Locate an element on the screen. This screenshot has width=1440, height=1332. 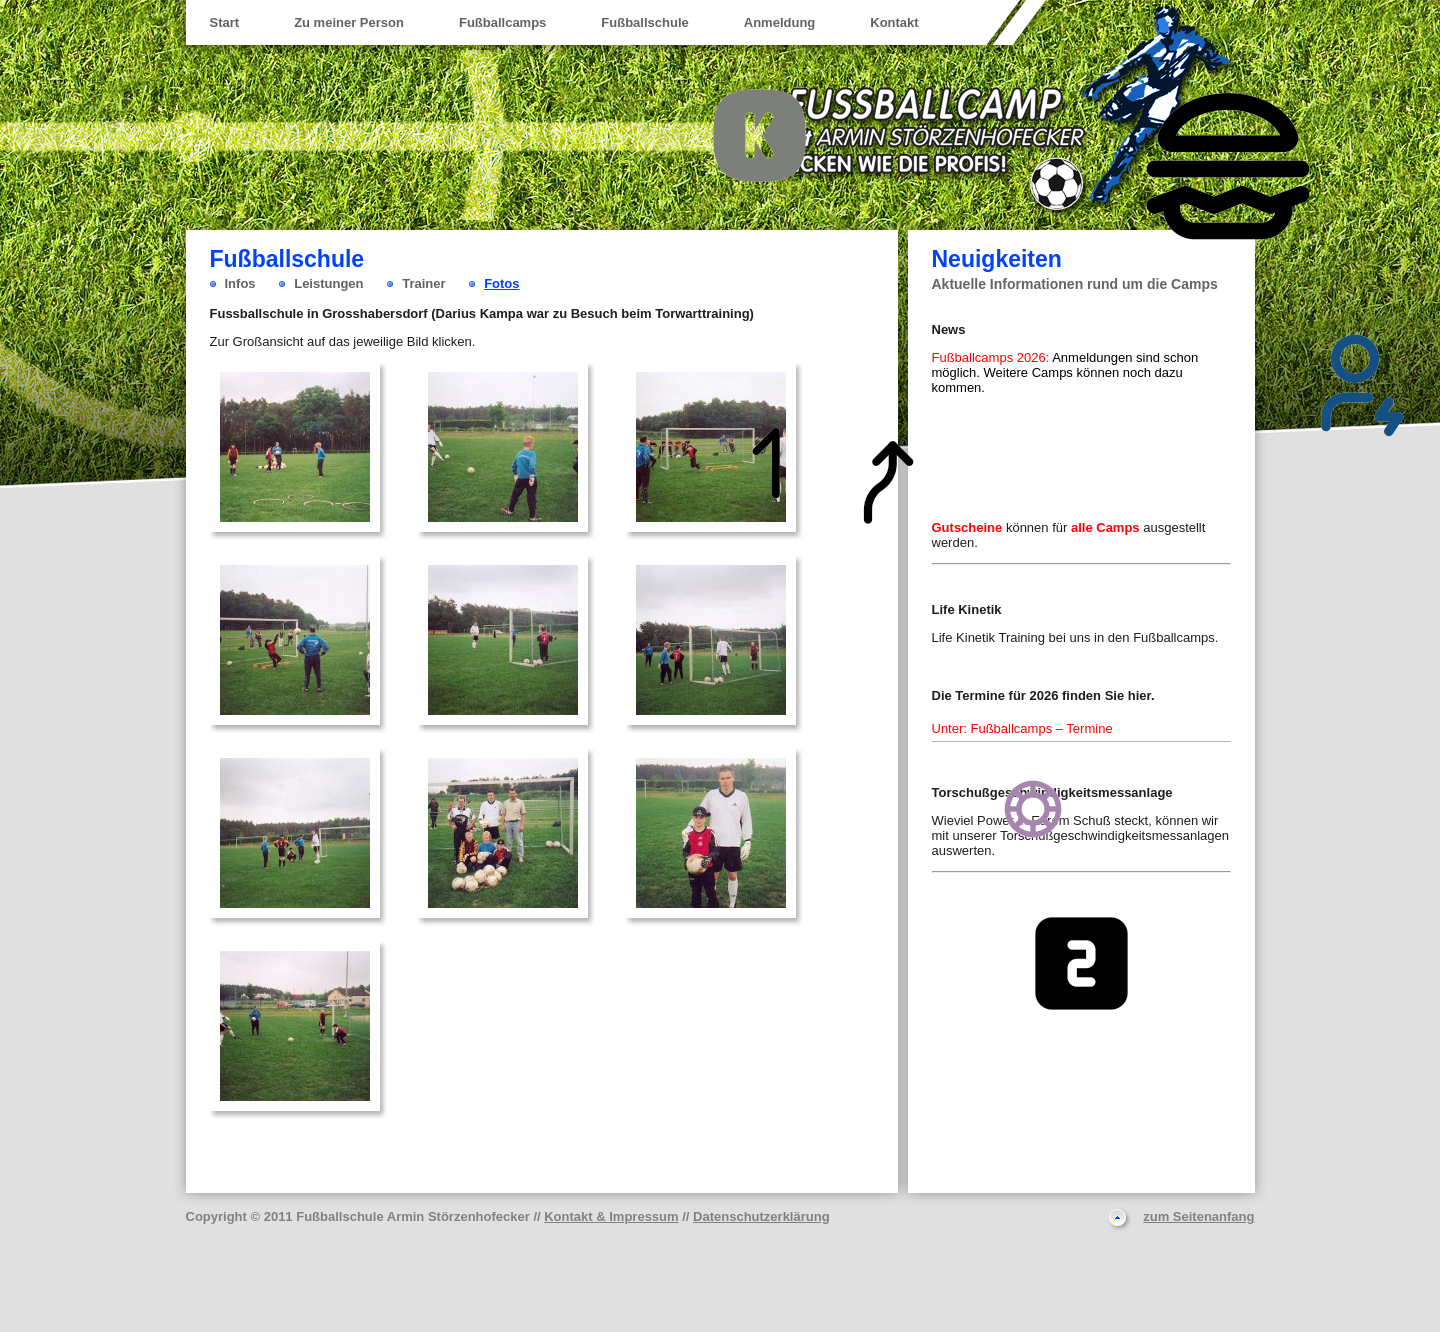
redo or move forward action is located at coordinates (884, 482).